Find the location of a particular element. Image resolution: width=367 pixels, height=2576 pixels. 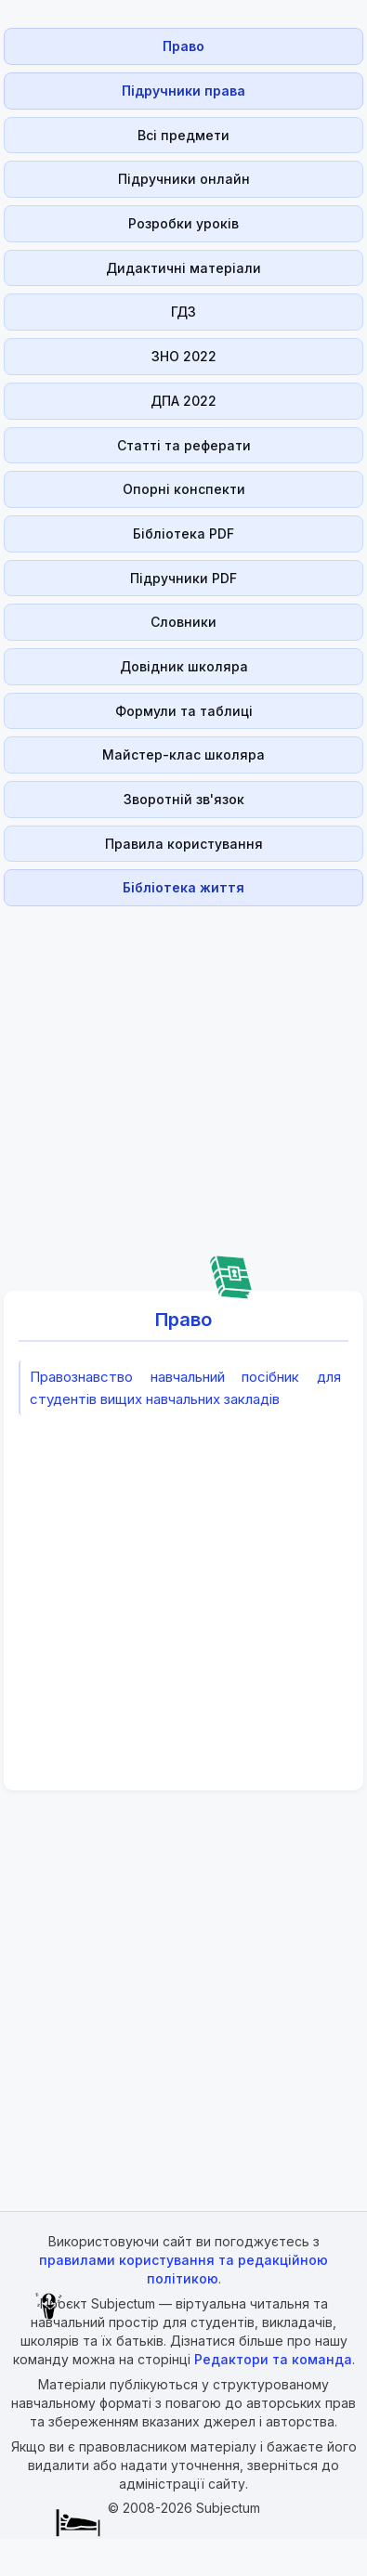

indicates sleep mode or rest state is located at coordinates (48, 2306).